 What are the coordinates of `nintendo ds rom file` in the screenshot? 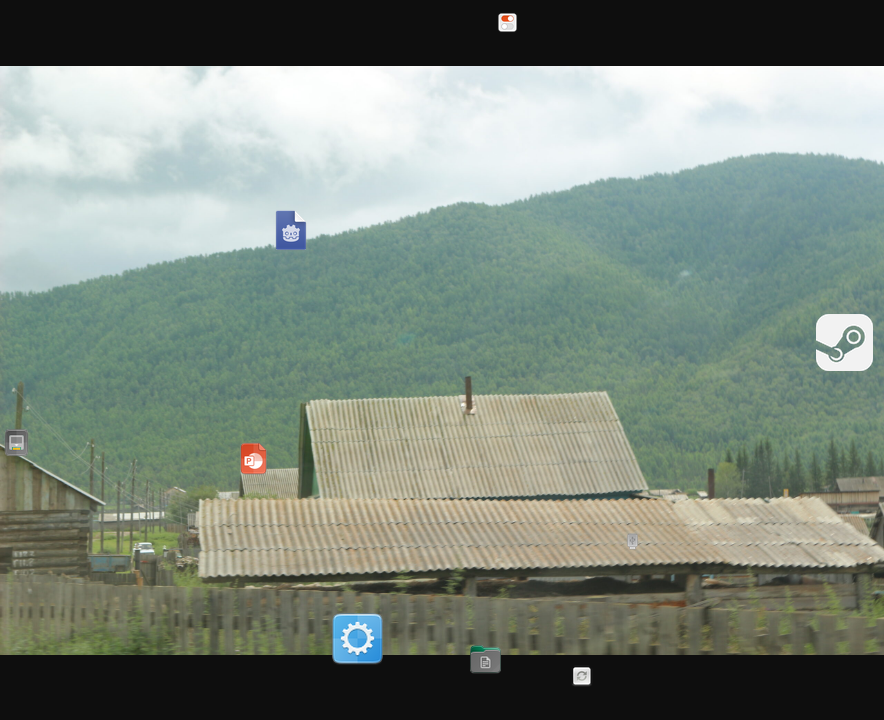 It's located at (16, 442).